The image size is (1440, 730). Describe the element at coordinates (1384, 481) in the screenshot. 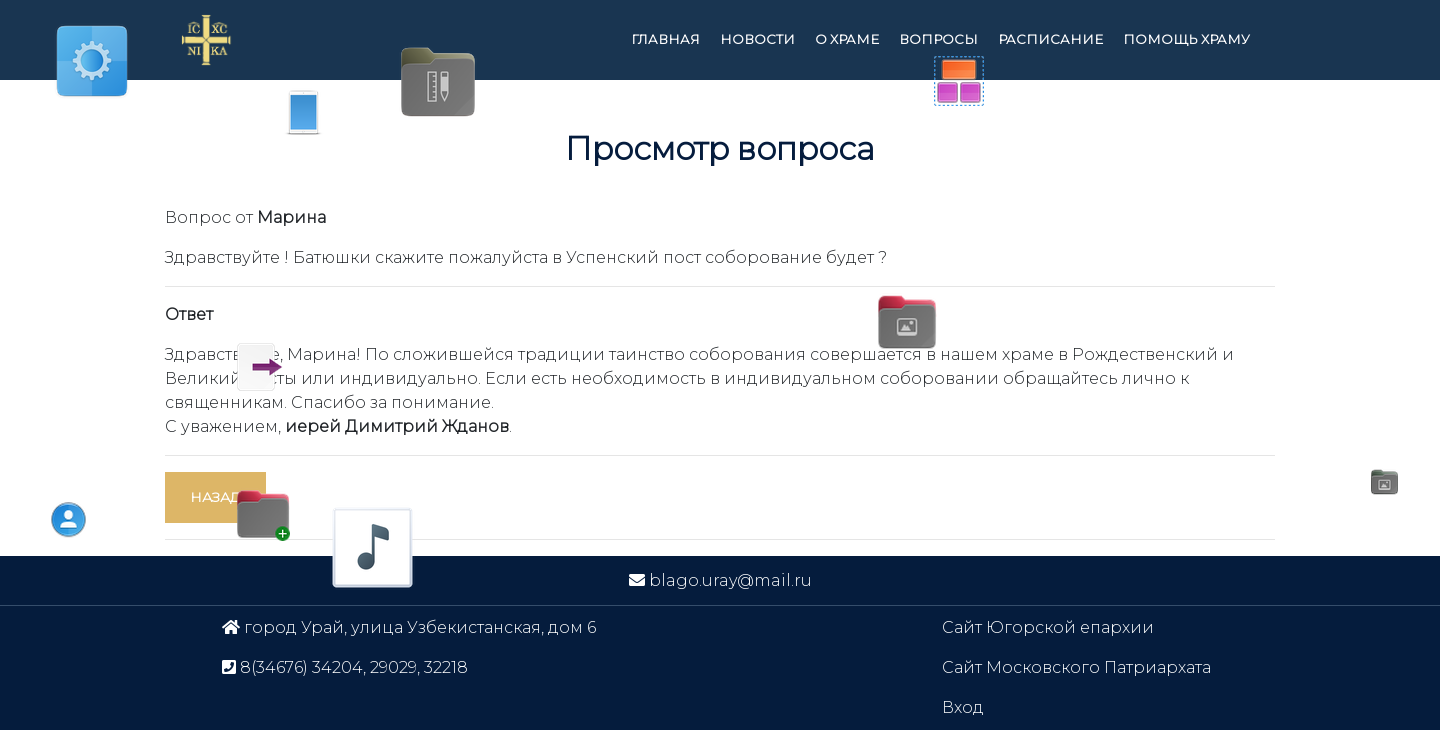

I see `open your pictures folder` at that location.